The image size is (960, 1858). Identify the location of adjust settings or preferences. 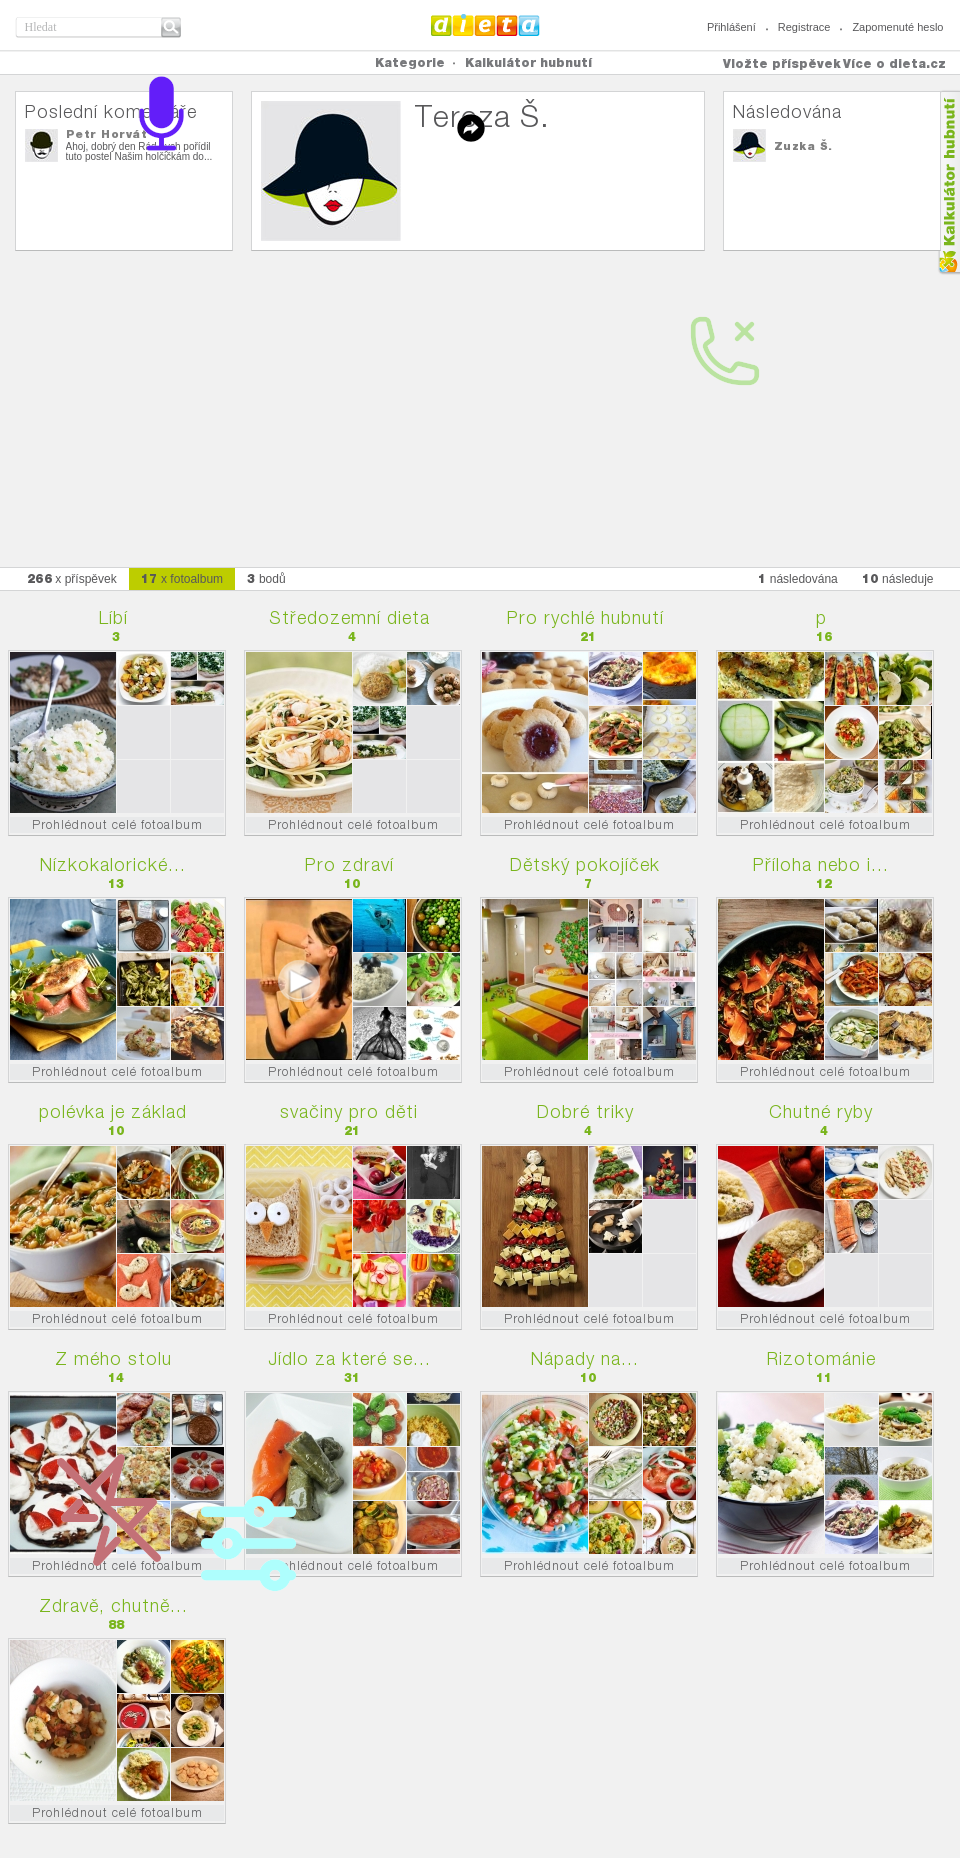
(248, 1543).